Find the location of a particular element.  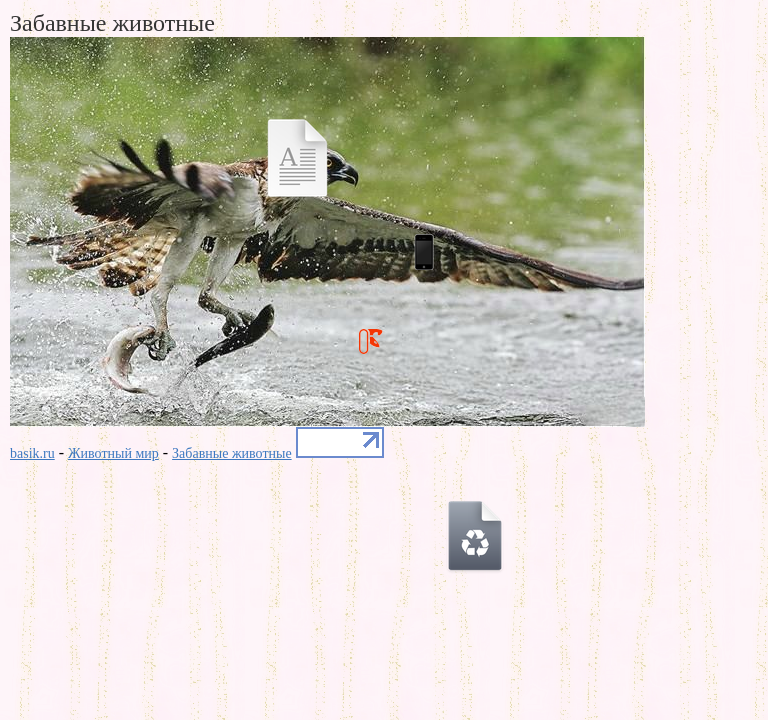

iPhone device icon is located at coordinates (424, 252).